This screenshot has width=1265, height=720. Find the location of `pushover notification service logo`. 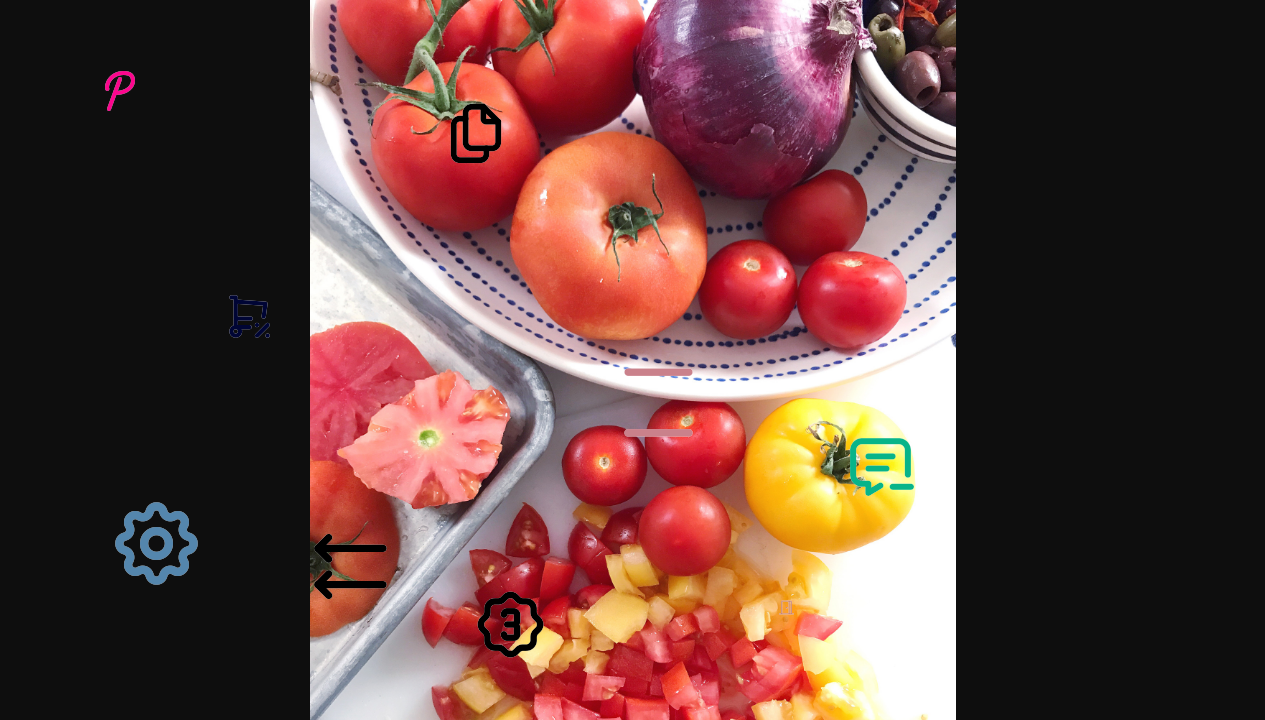

pushover notification service logo is located at coordinates (119, 91).